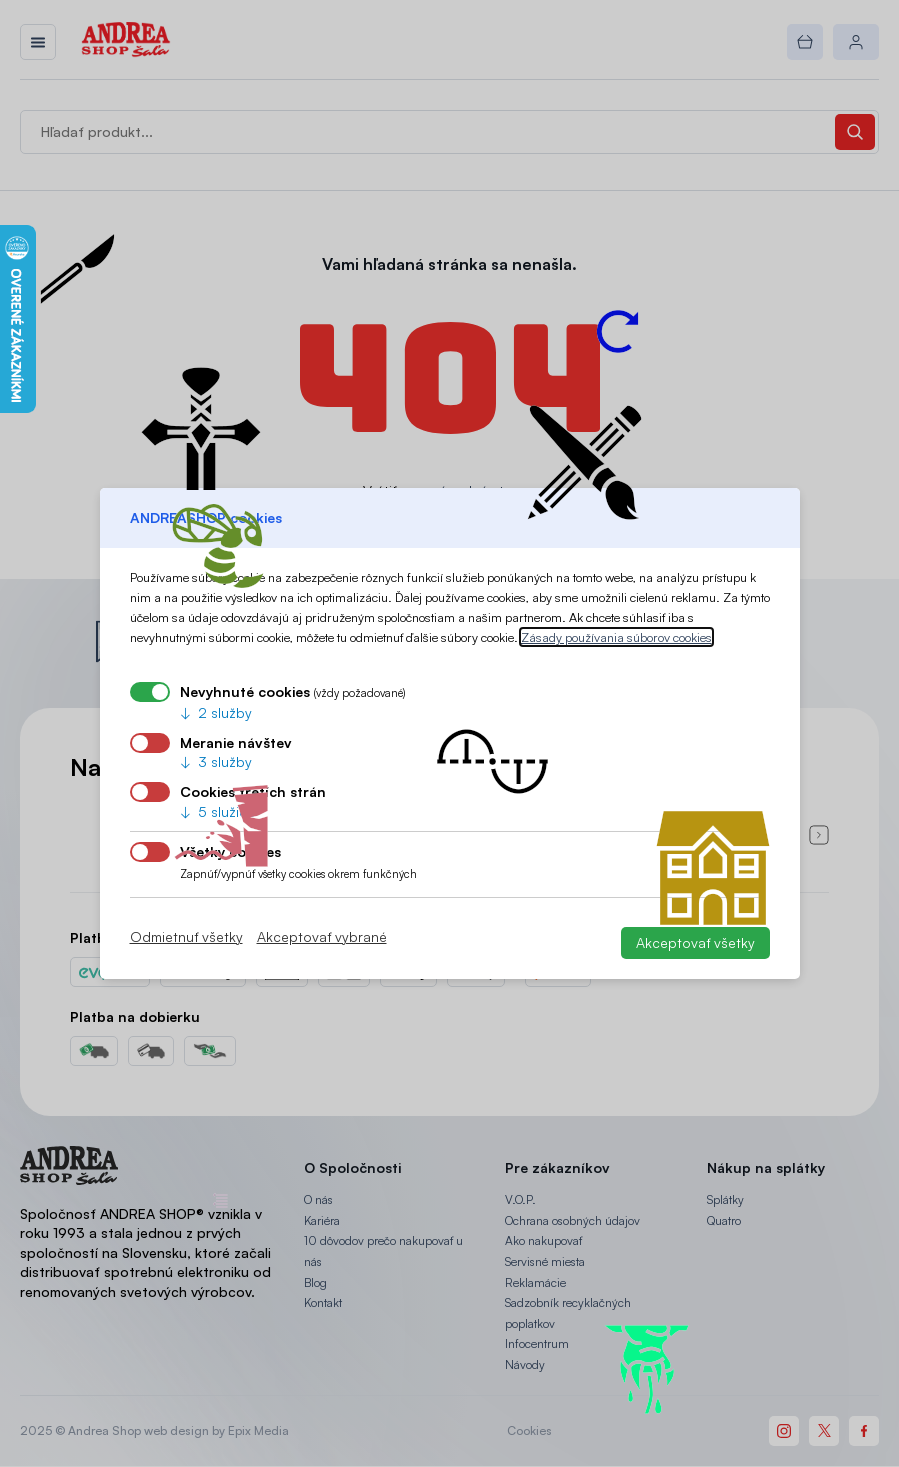  I want to click on view your task checklist, so click(221, 1201).